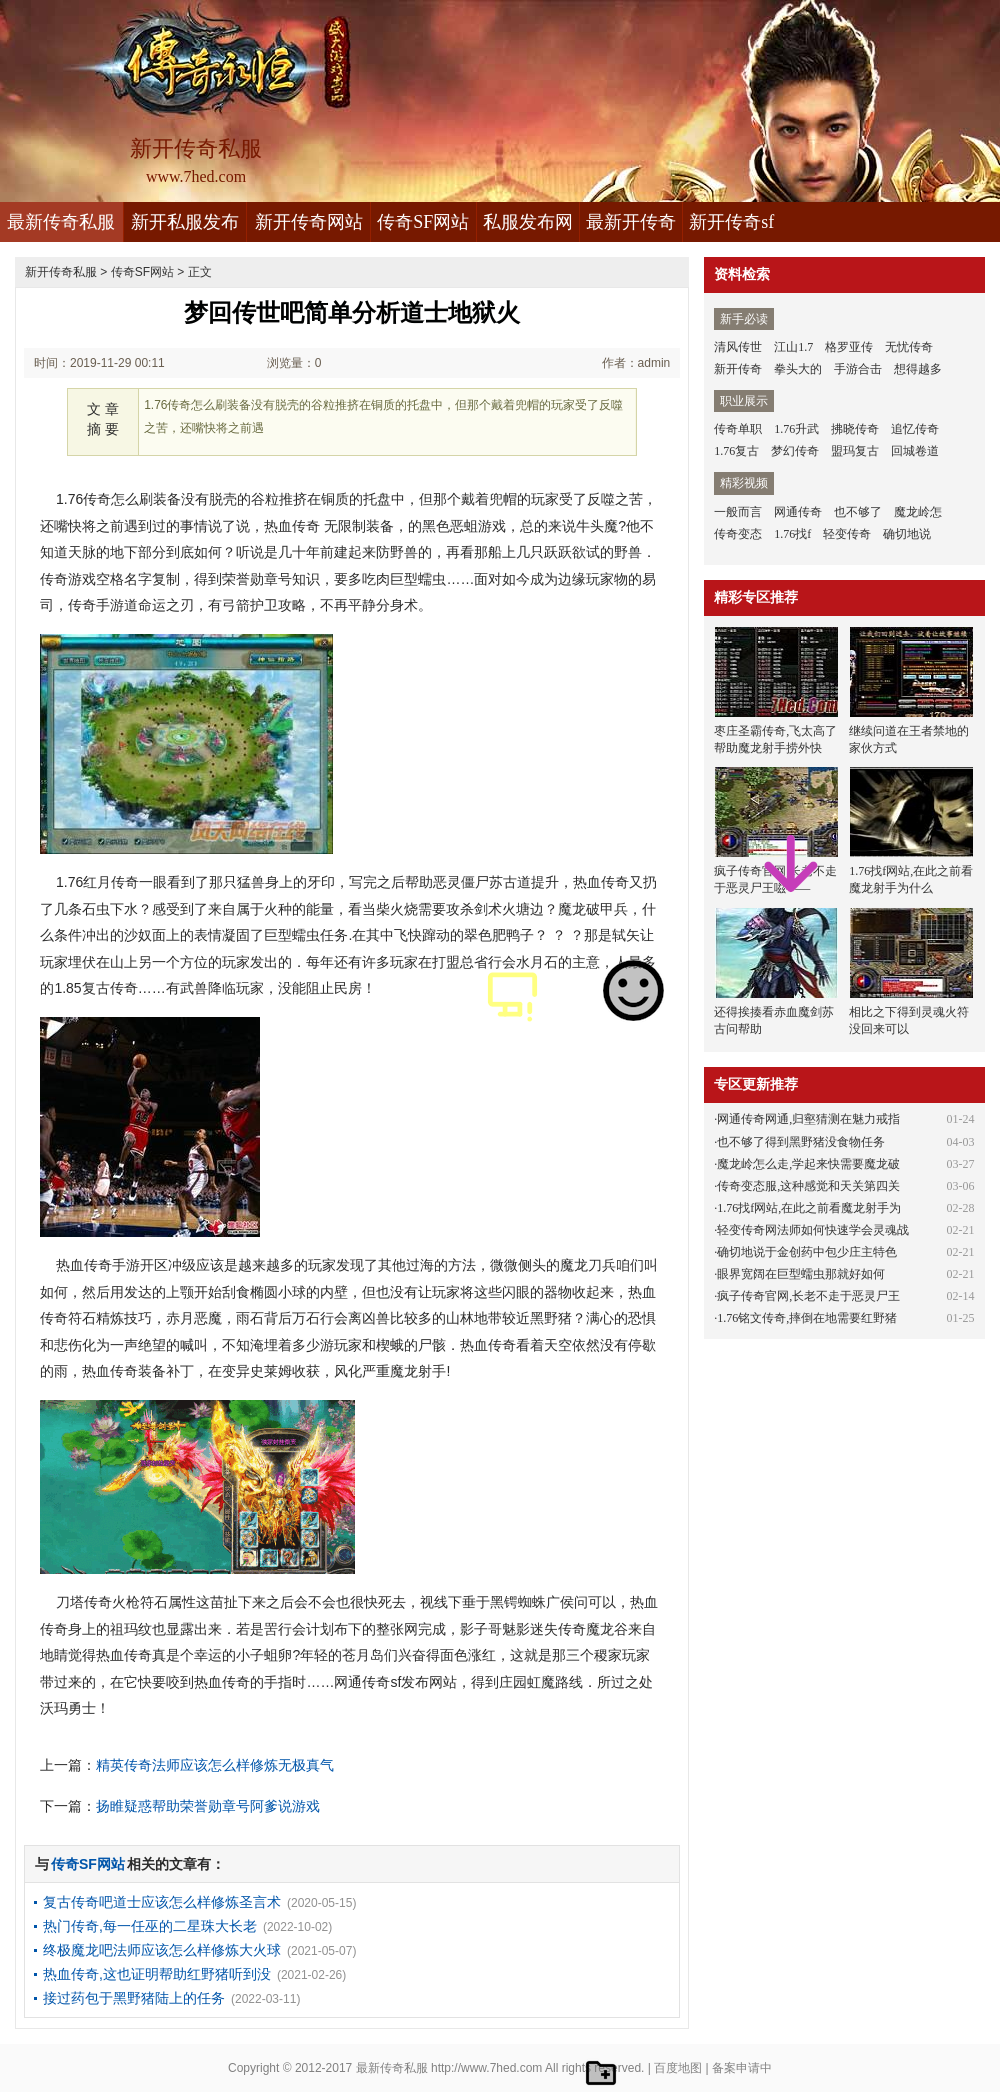  What do you see at coordinates (601, 2073) in the screenshot?
I see `create a new folder` at bounding box center [601, 2073].